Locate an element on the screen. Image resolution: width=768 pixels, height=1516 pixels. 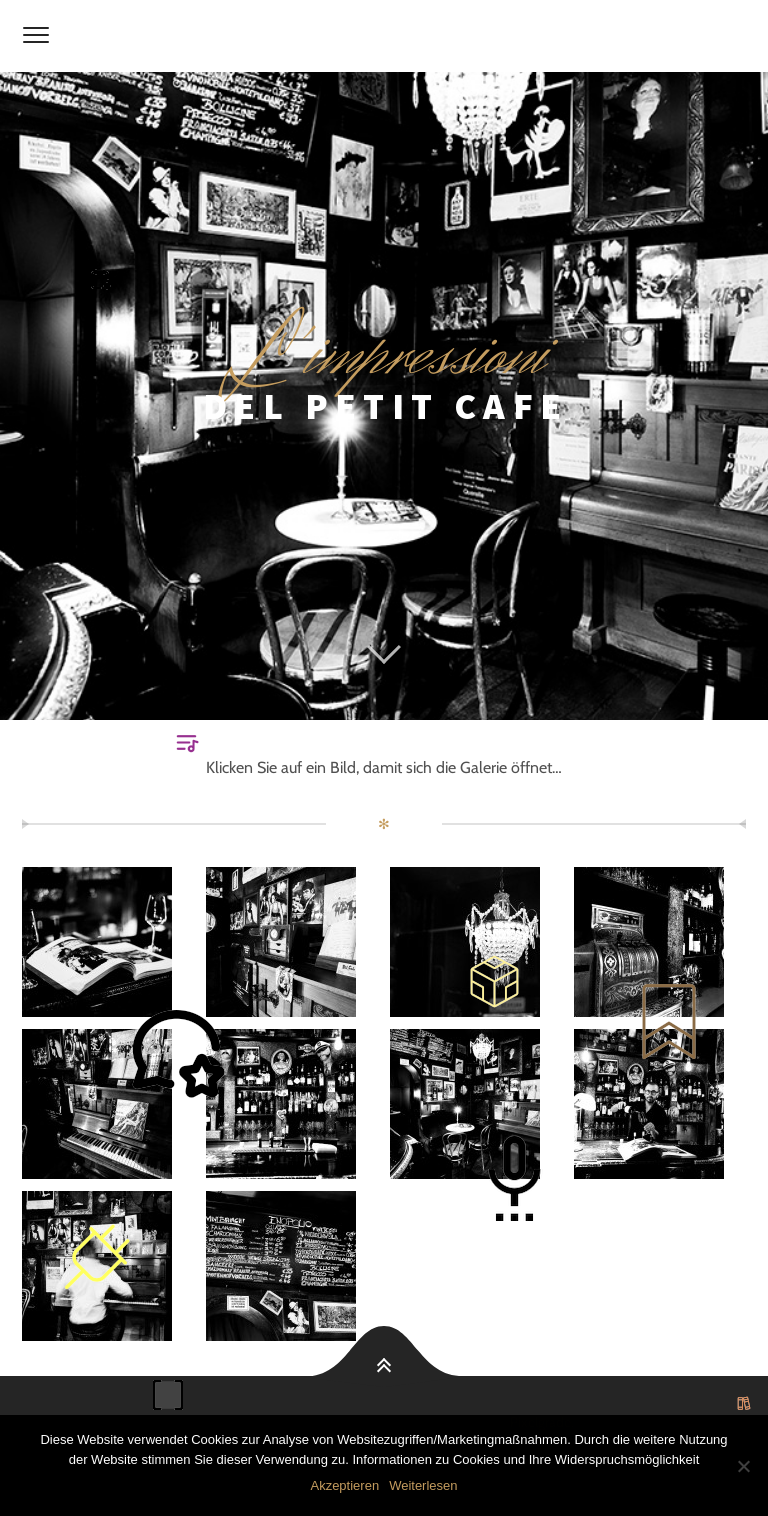
view or edit code snippets is located at coordinates (168, 1395).